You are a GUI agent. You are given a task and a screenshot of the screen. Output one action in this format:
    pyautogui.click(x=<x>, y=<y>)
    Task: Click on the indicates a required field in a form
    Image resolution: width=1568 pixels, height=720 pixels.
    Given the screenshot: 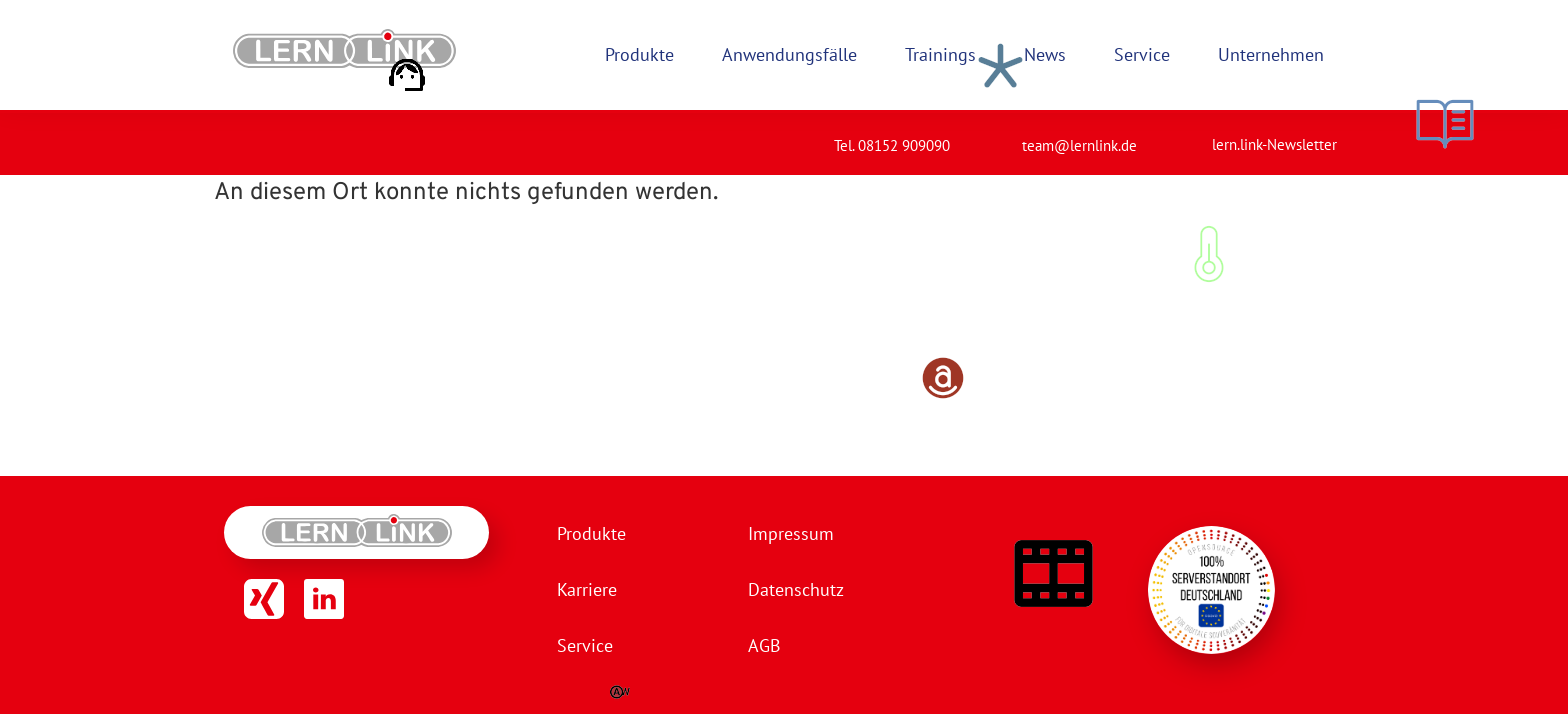 What is the action you would take?
    pyautogui.click(x=1000, y=67)
    